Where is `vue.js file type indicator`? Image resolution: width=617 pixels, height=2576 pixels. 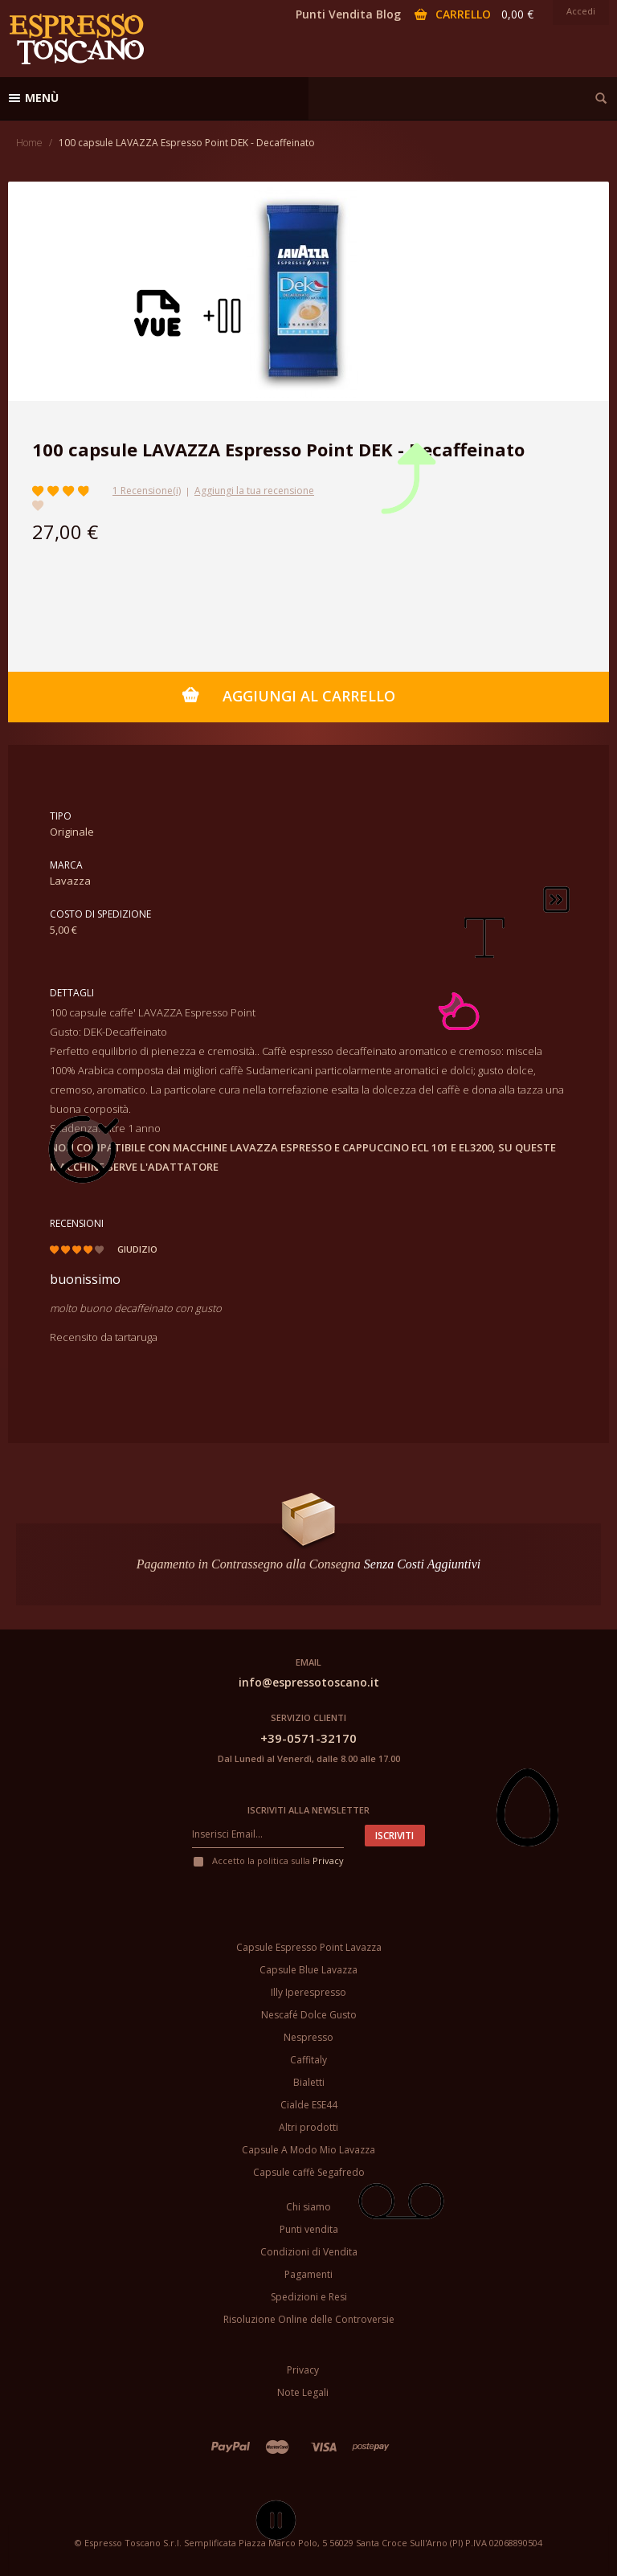
vue.js file type indicator is located at coordinates (158, 315).